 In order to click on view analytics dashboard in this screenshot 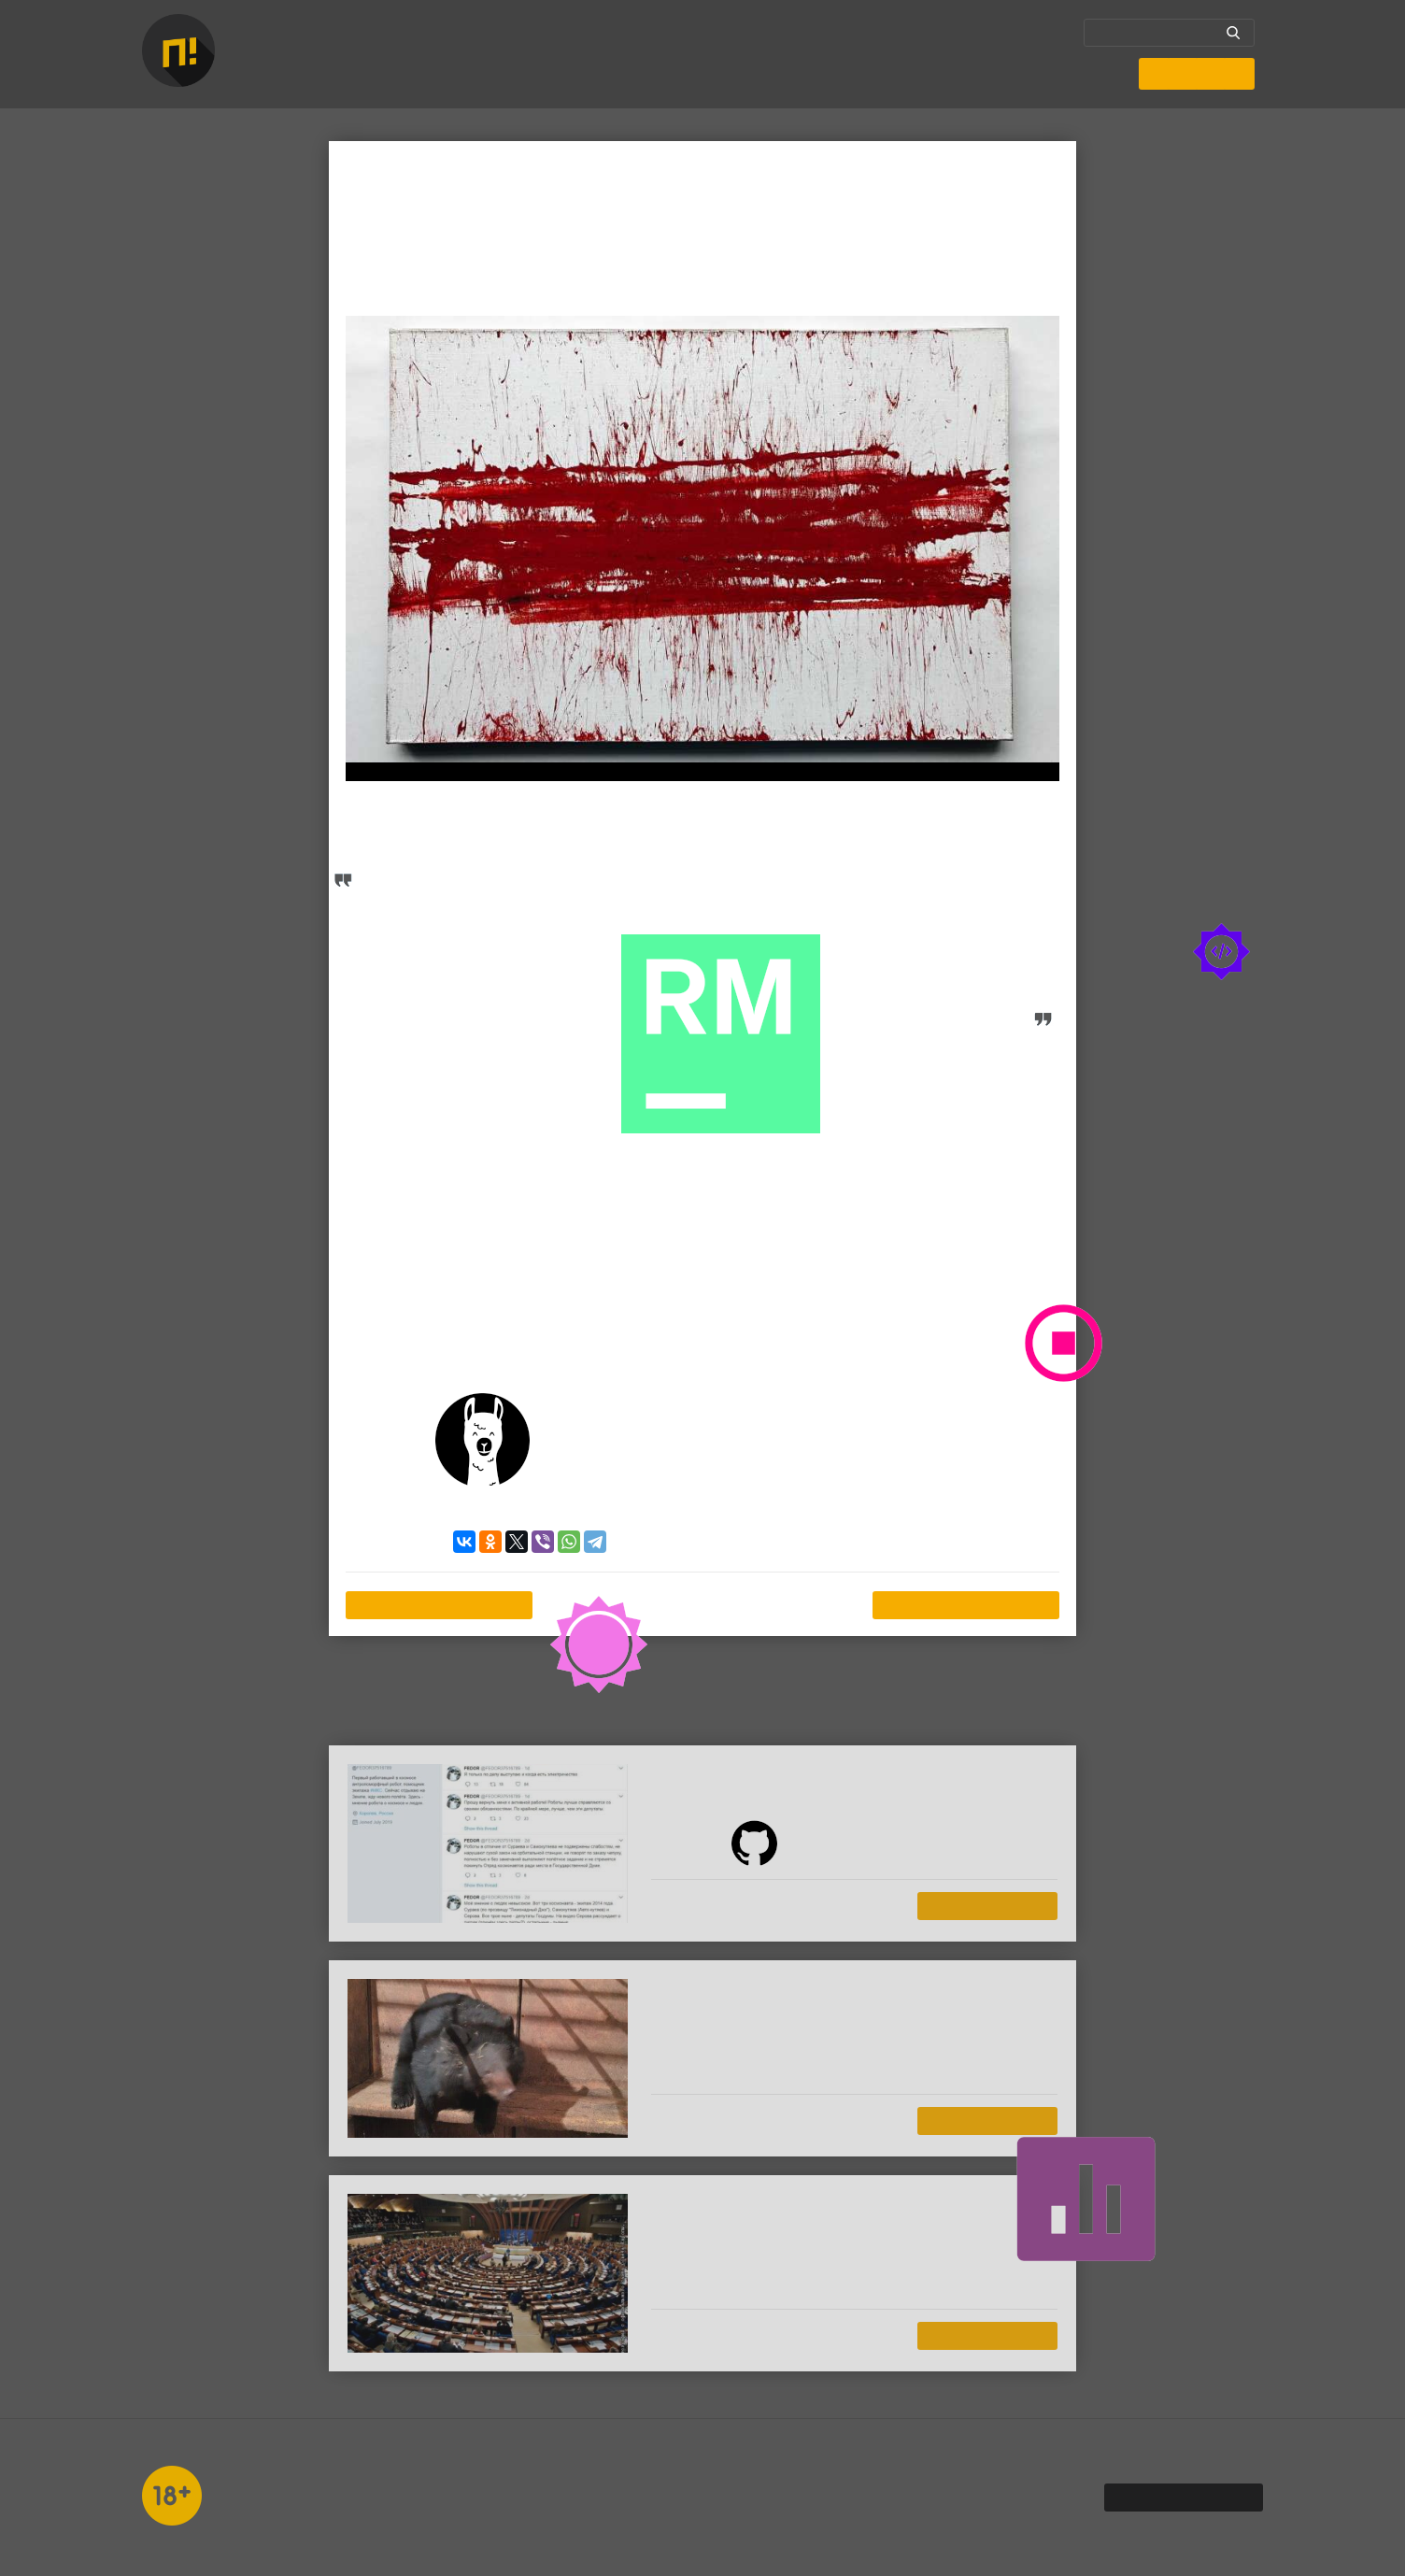, I will do `click(1086, 2199)`.